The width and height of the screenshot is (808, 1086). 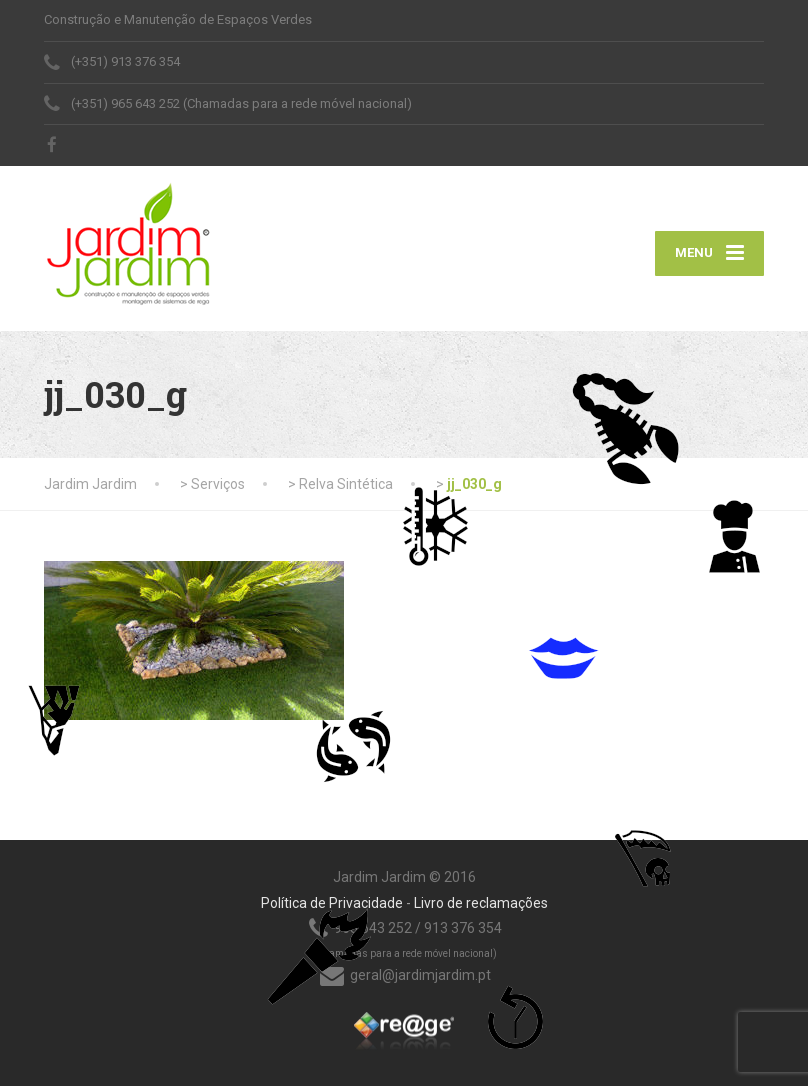 I want to click on access voice or speech features, so click(x=564, y=659).